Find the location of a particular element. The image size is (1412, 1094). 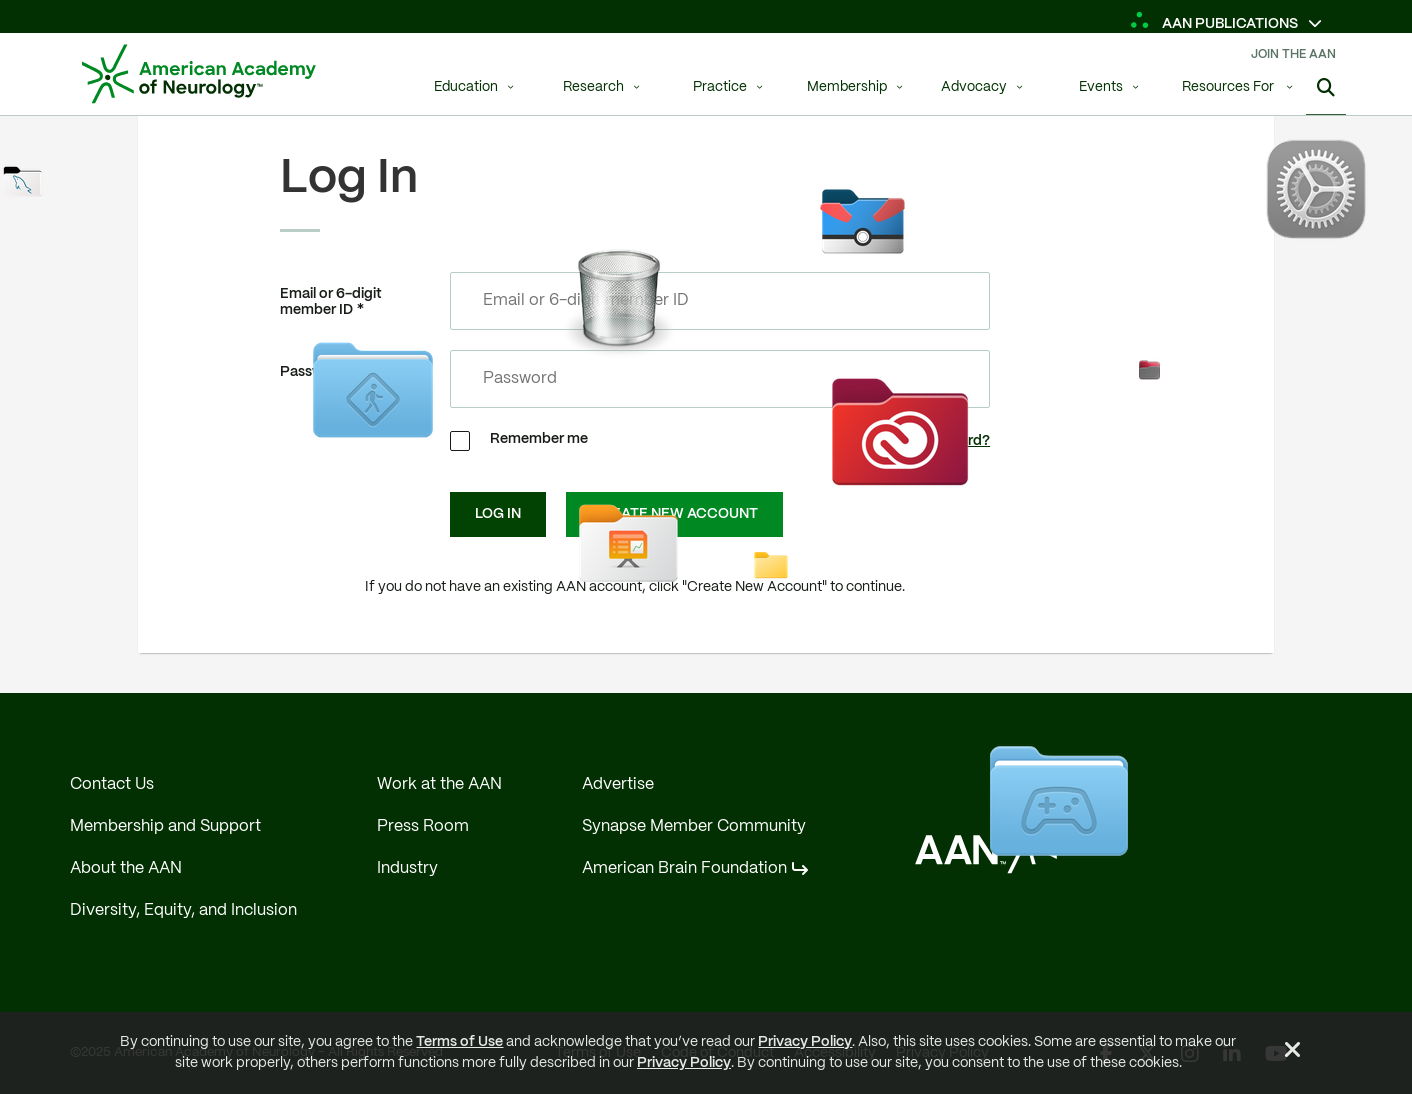

open a folder to view its contents is located at coordinates (771, 566).